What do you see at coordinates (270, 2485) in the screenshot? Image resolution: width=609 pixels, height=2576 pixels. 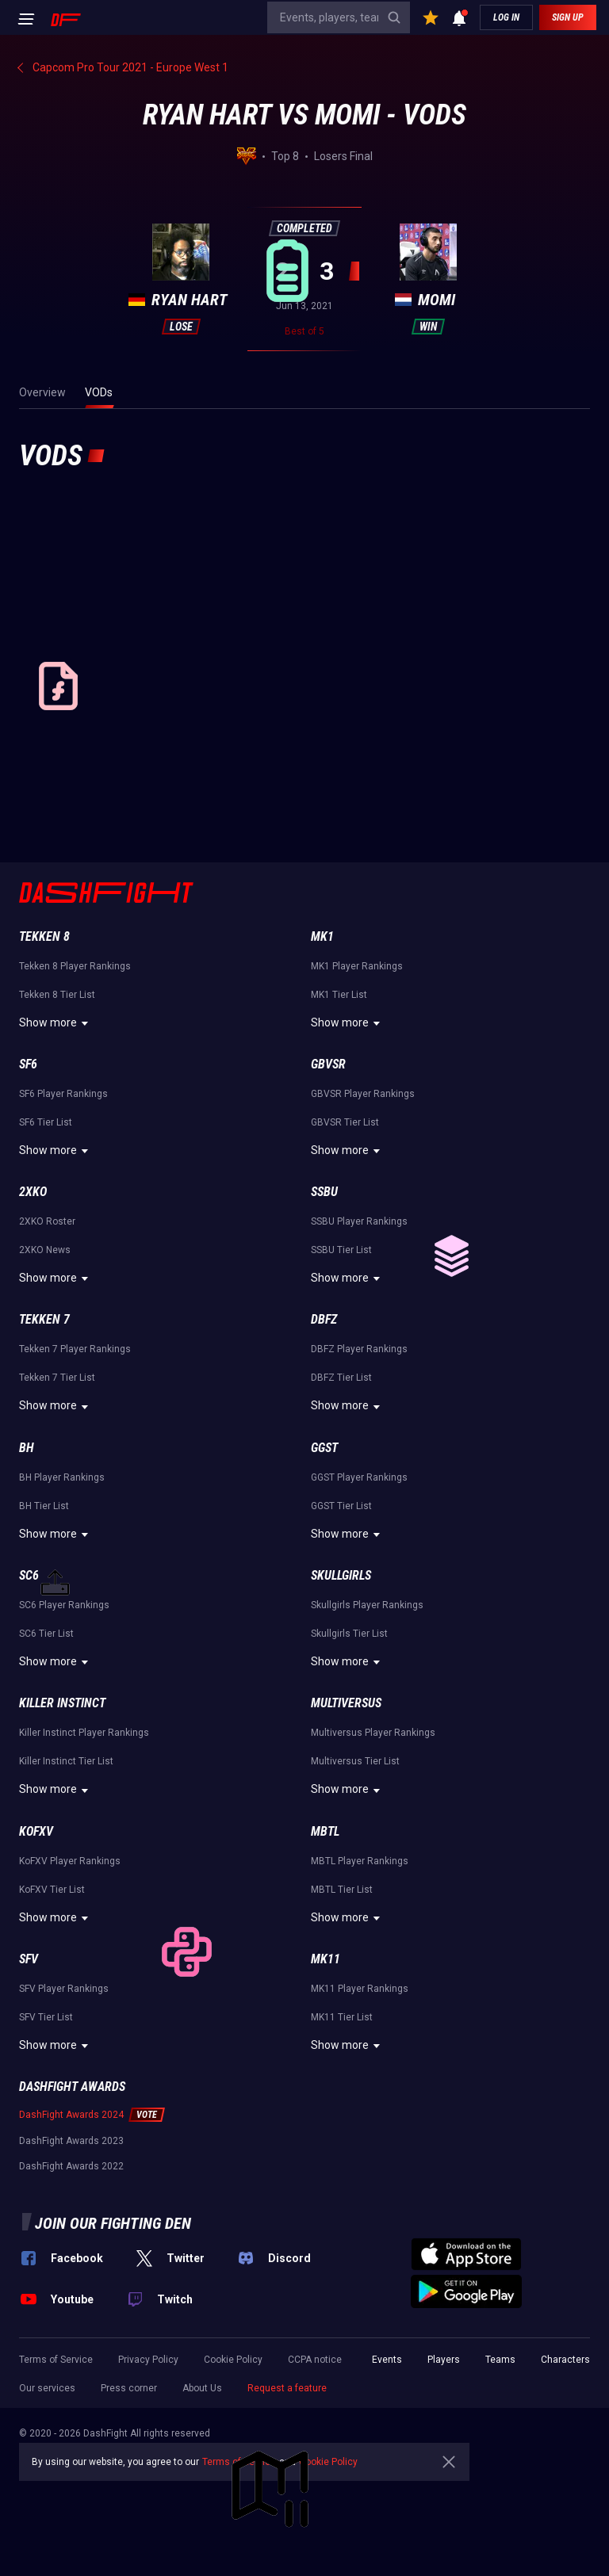 I see `pause map navigation or tracking` at bounding box center [270, 2485].